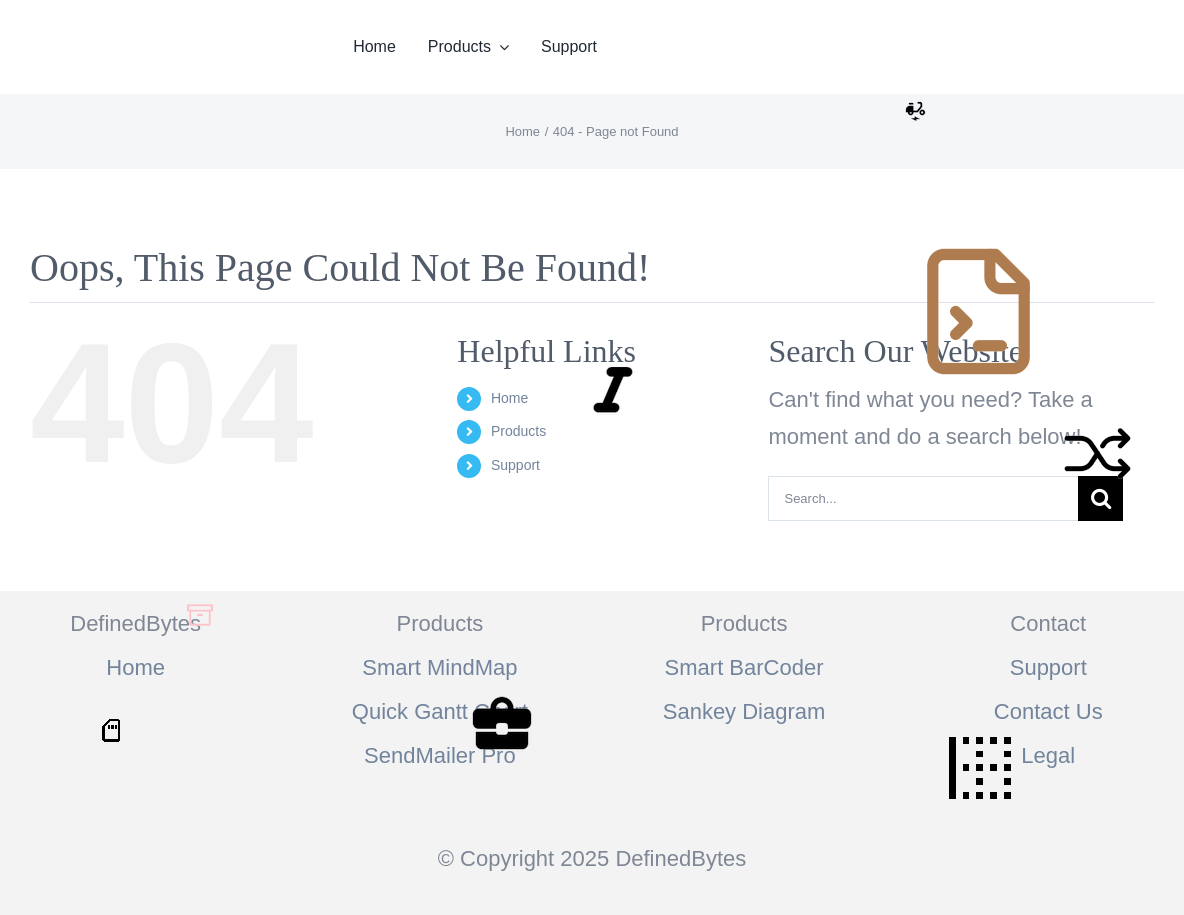  What do you see at coordinates (978, 311) in the screenshot?
I see `open terminal or command line file` at bounding box center [978, 311].